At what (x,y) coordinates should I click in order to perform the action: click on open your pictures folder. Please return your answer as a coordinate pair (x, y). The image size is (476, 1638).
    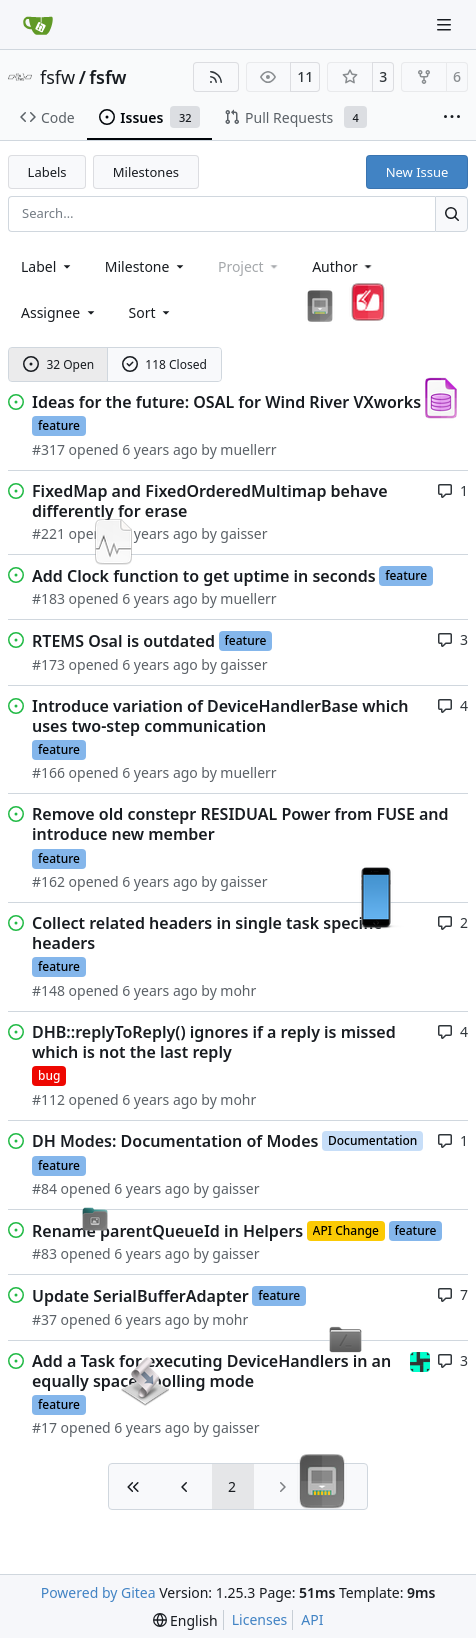
    Looking at the image, I should click on (95, 1219).